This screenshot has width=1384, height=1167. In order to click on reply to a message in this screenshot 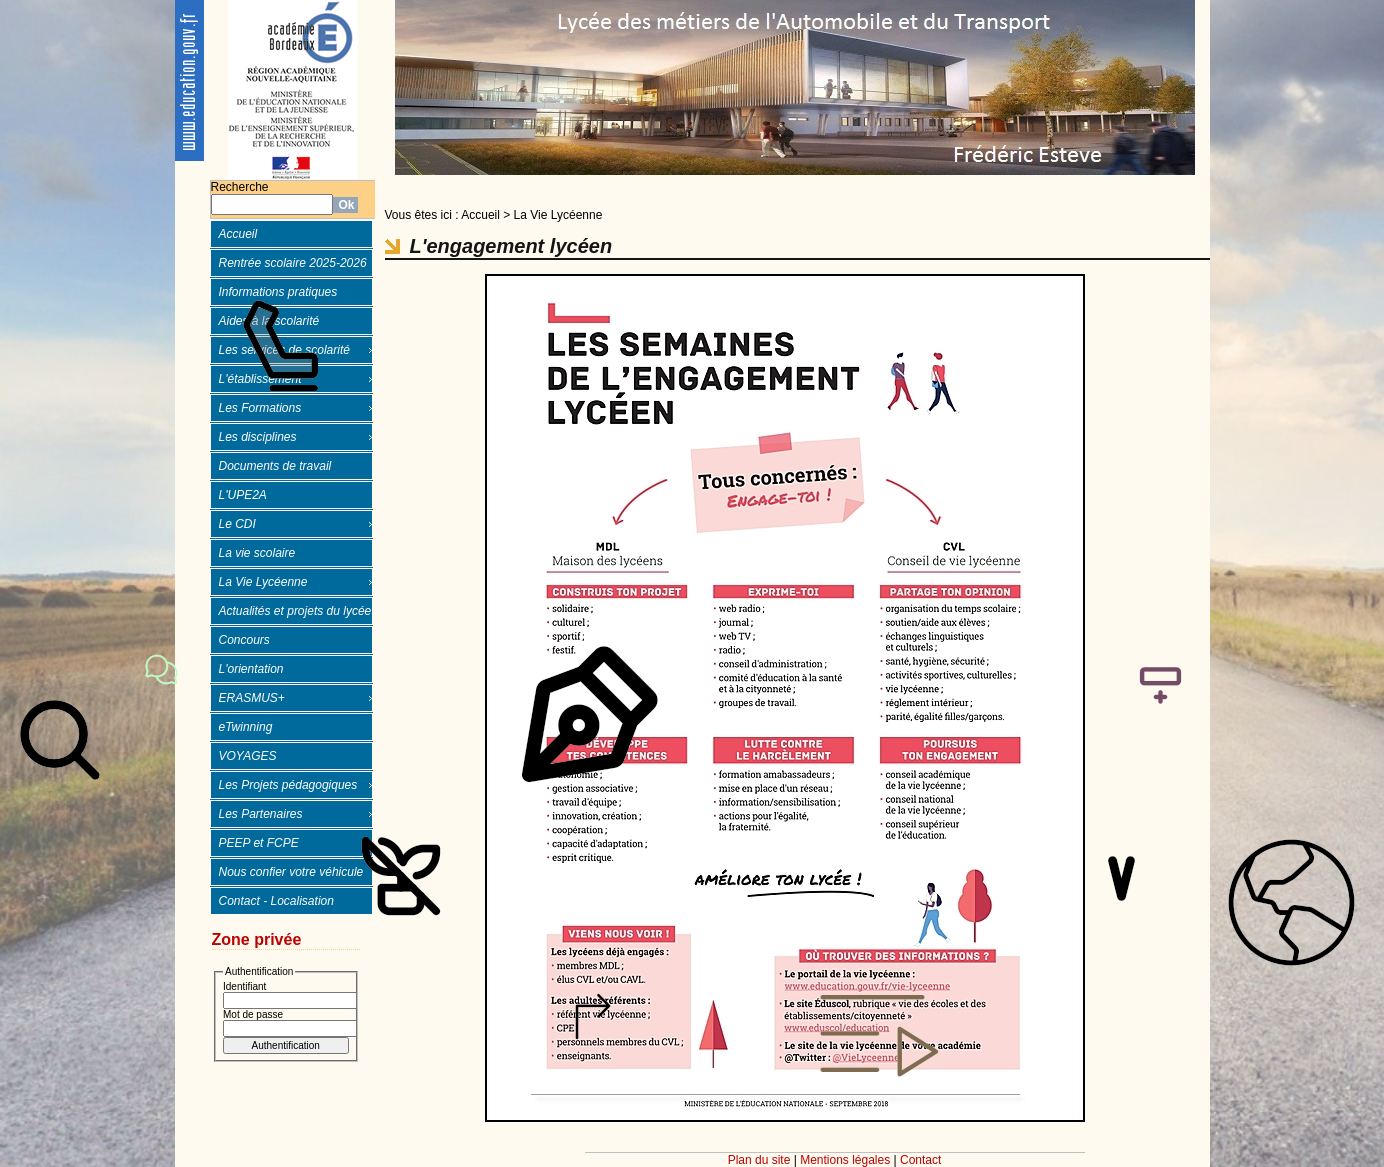, I will do `click(589, 1016)`.